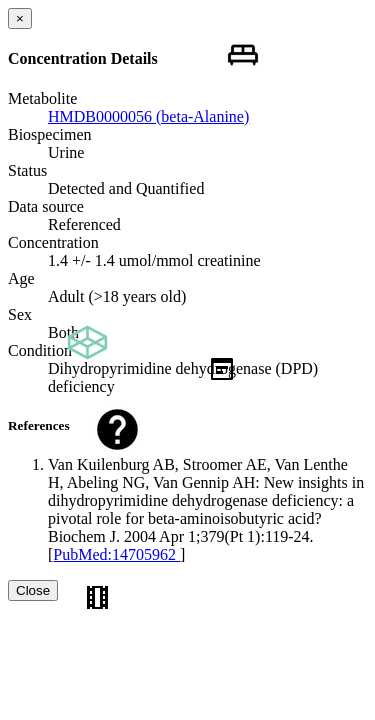 The height and width of the screenshot is (720, 375). What do you see at coordinates (97, 597) in the screenshot?
I see `access movies or video content` at bounding box center [97, 597].